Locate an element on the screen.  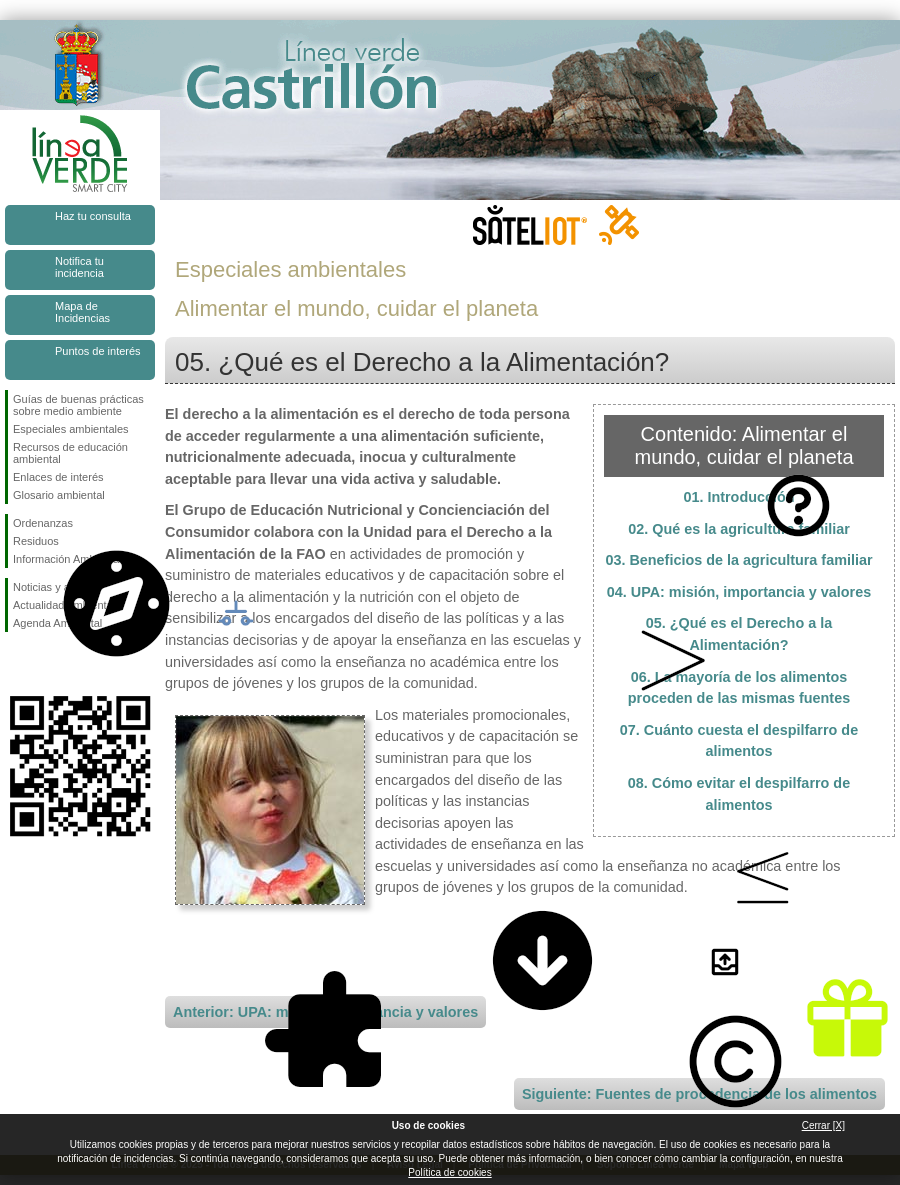
represents a pushbutton component in a circuit diagram is located at coordinates (236, 613).